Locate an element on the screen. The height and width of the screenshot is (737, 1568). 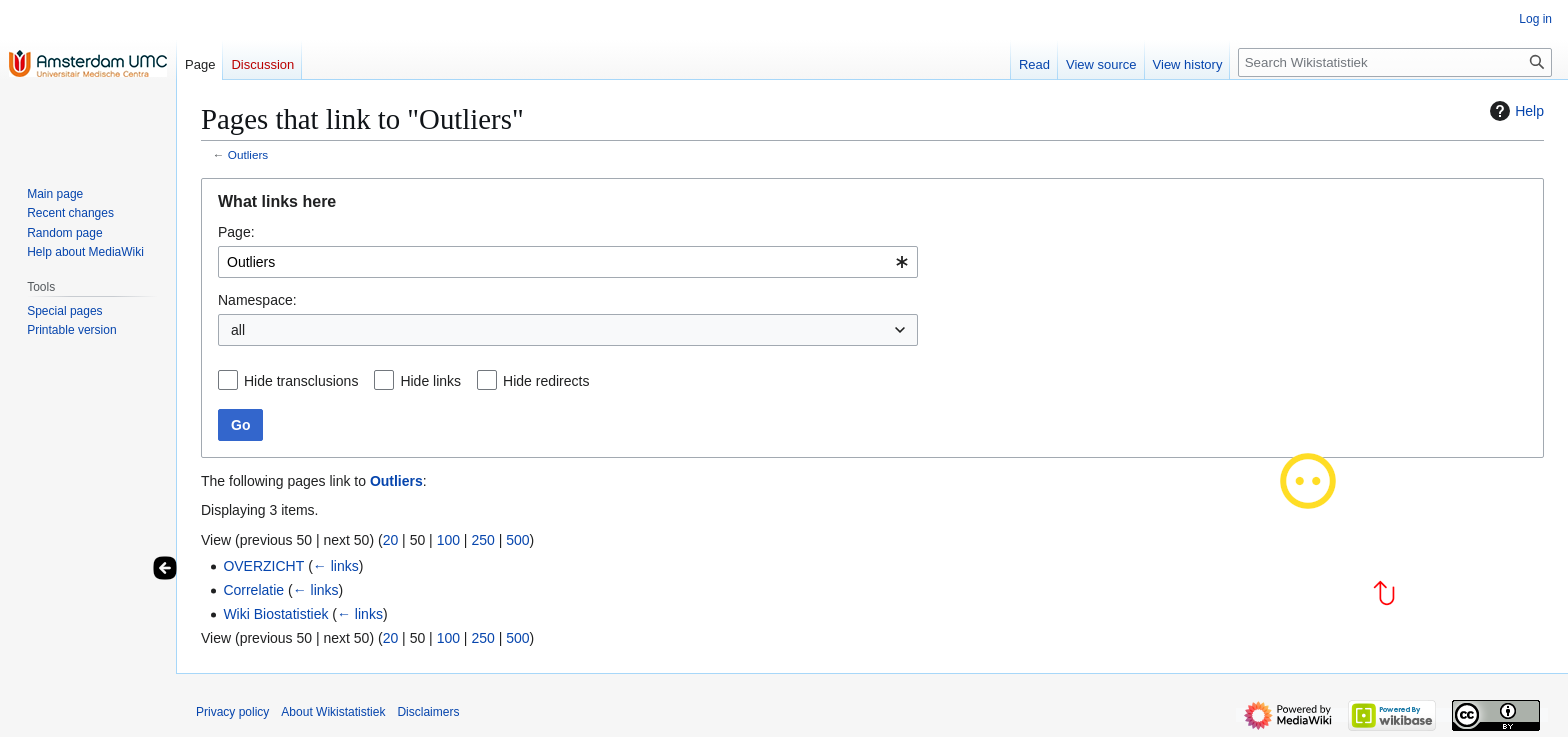
go back to the previous screen is located at coordinates (165, 568).